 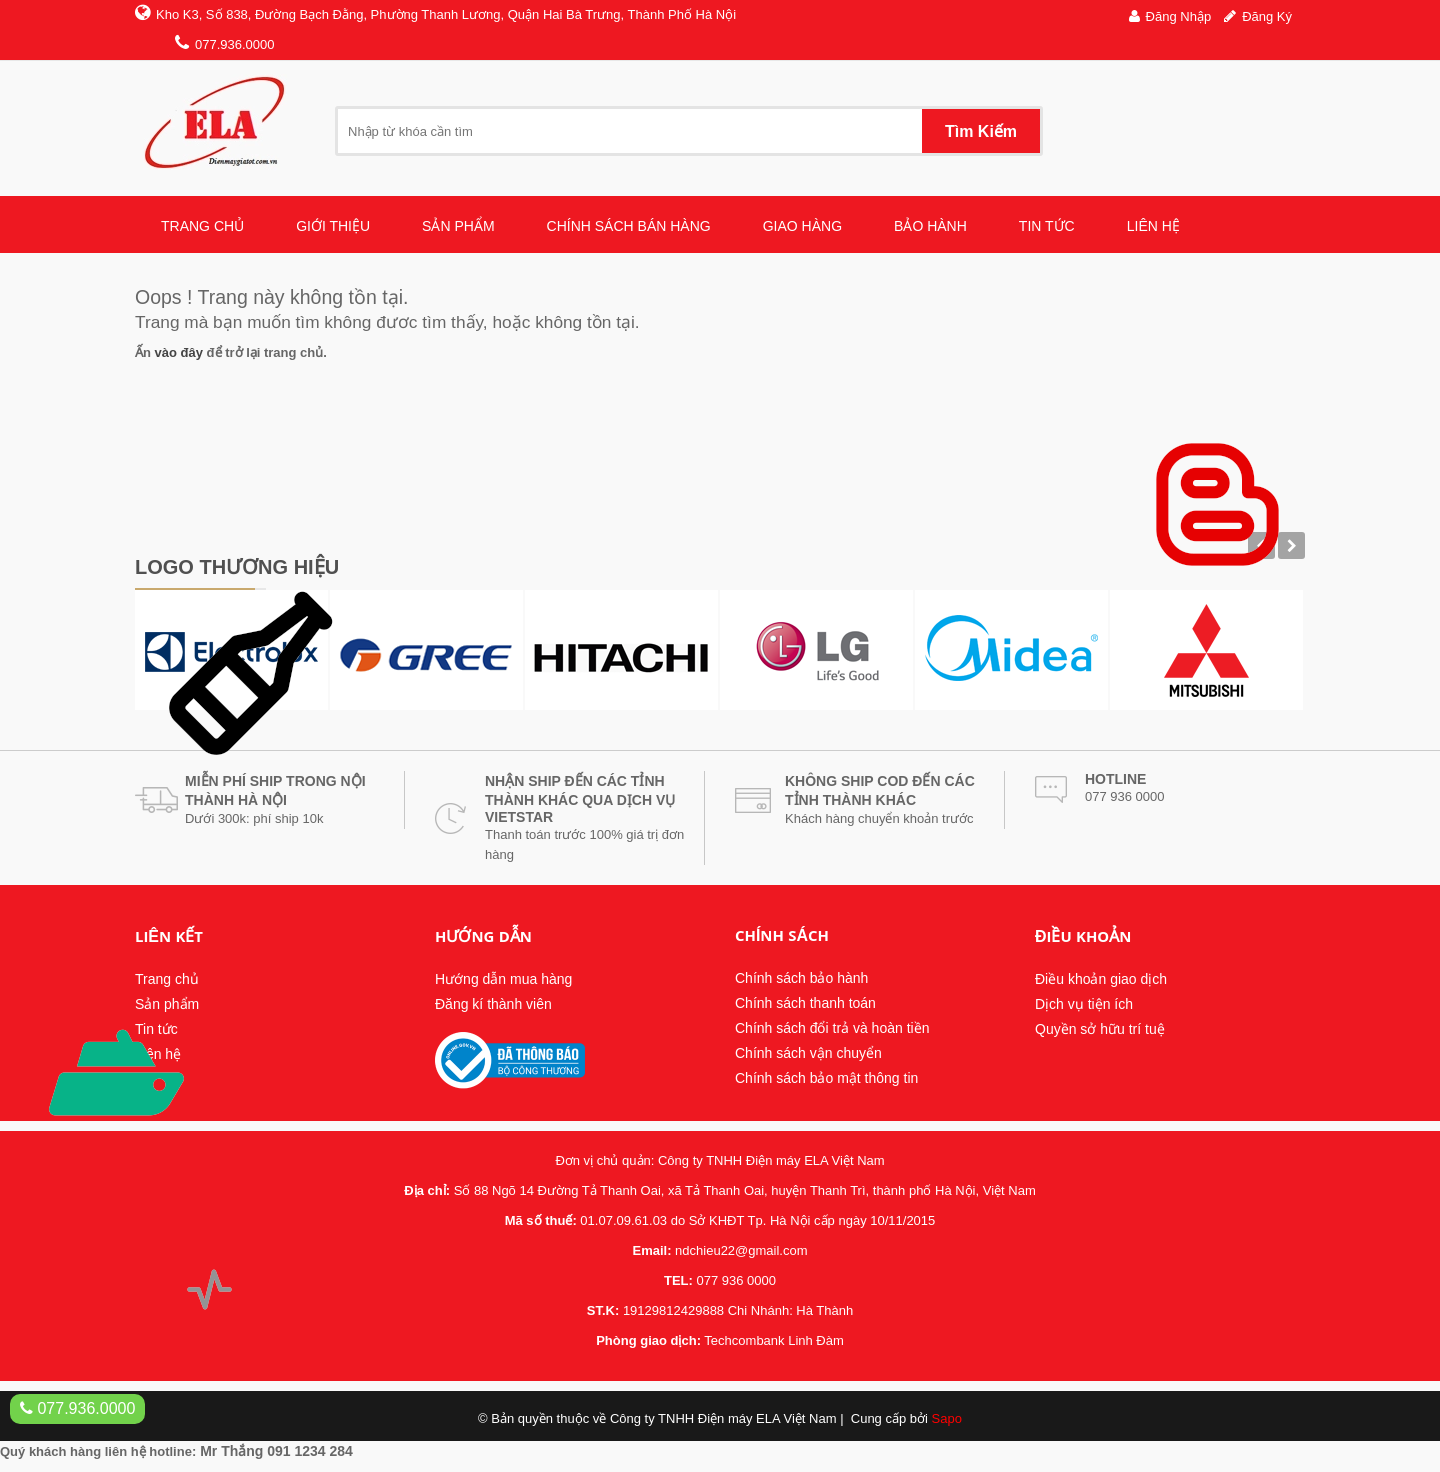 What do you see at coordinates (248, 676) in the screenshot?
I see `browse bar or brewery options` at bounding box center [248, 676].